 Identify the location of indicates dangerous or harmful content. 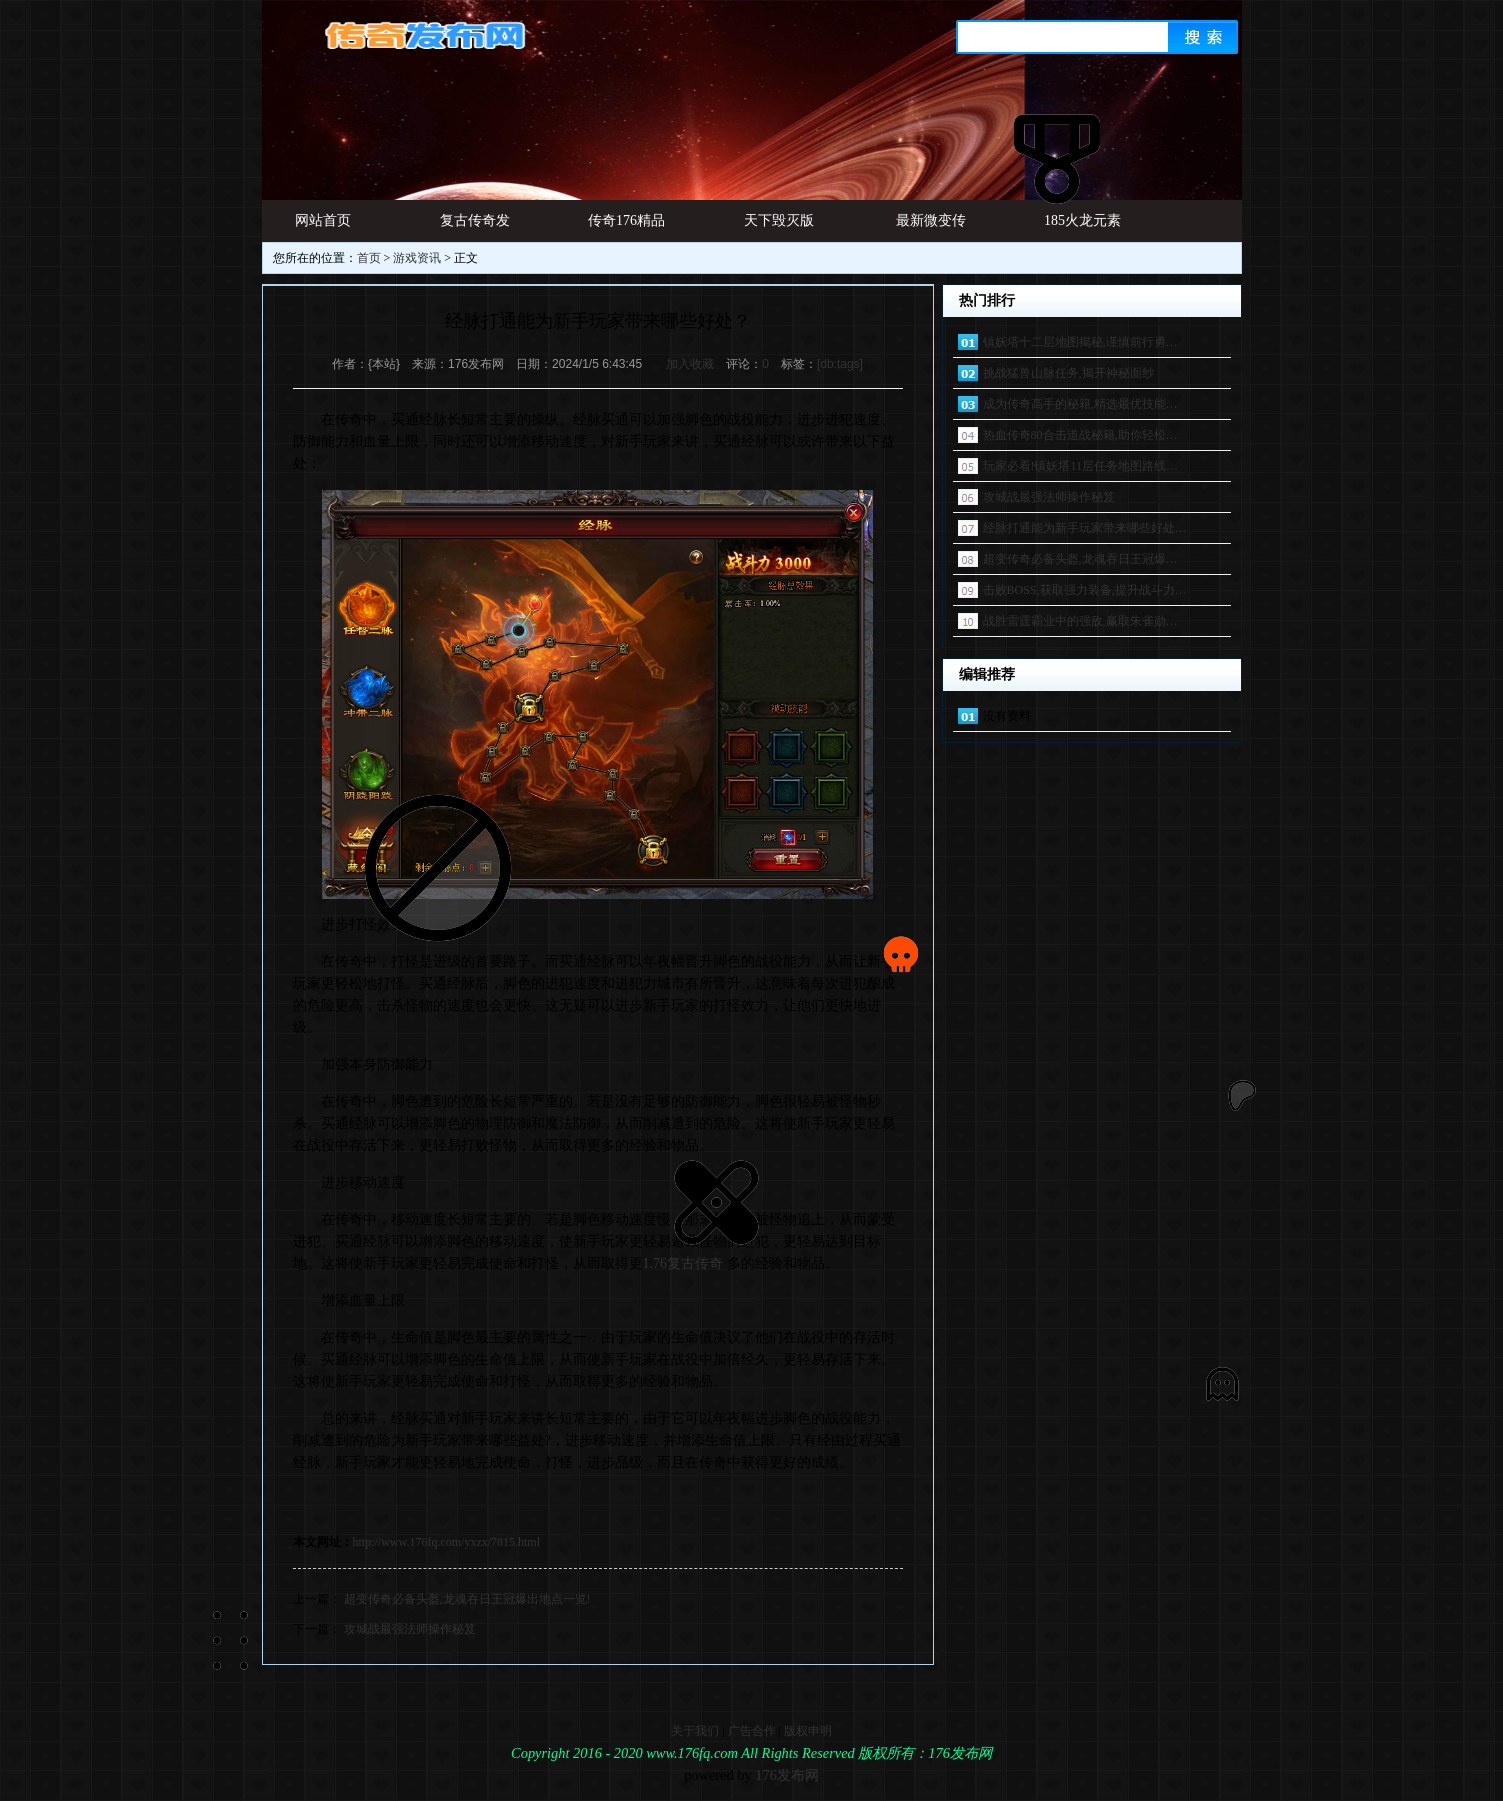
(901, 955).